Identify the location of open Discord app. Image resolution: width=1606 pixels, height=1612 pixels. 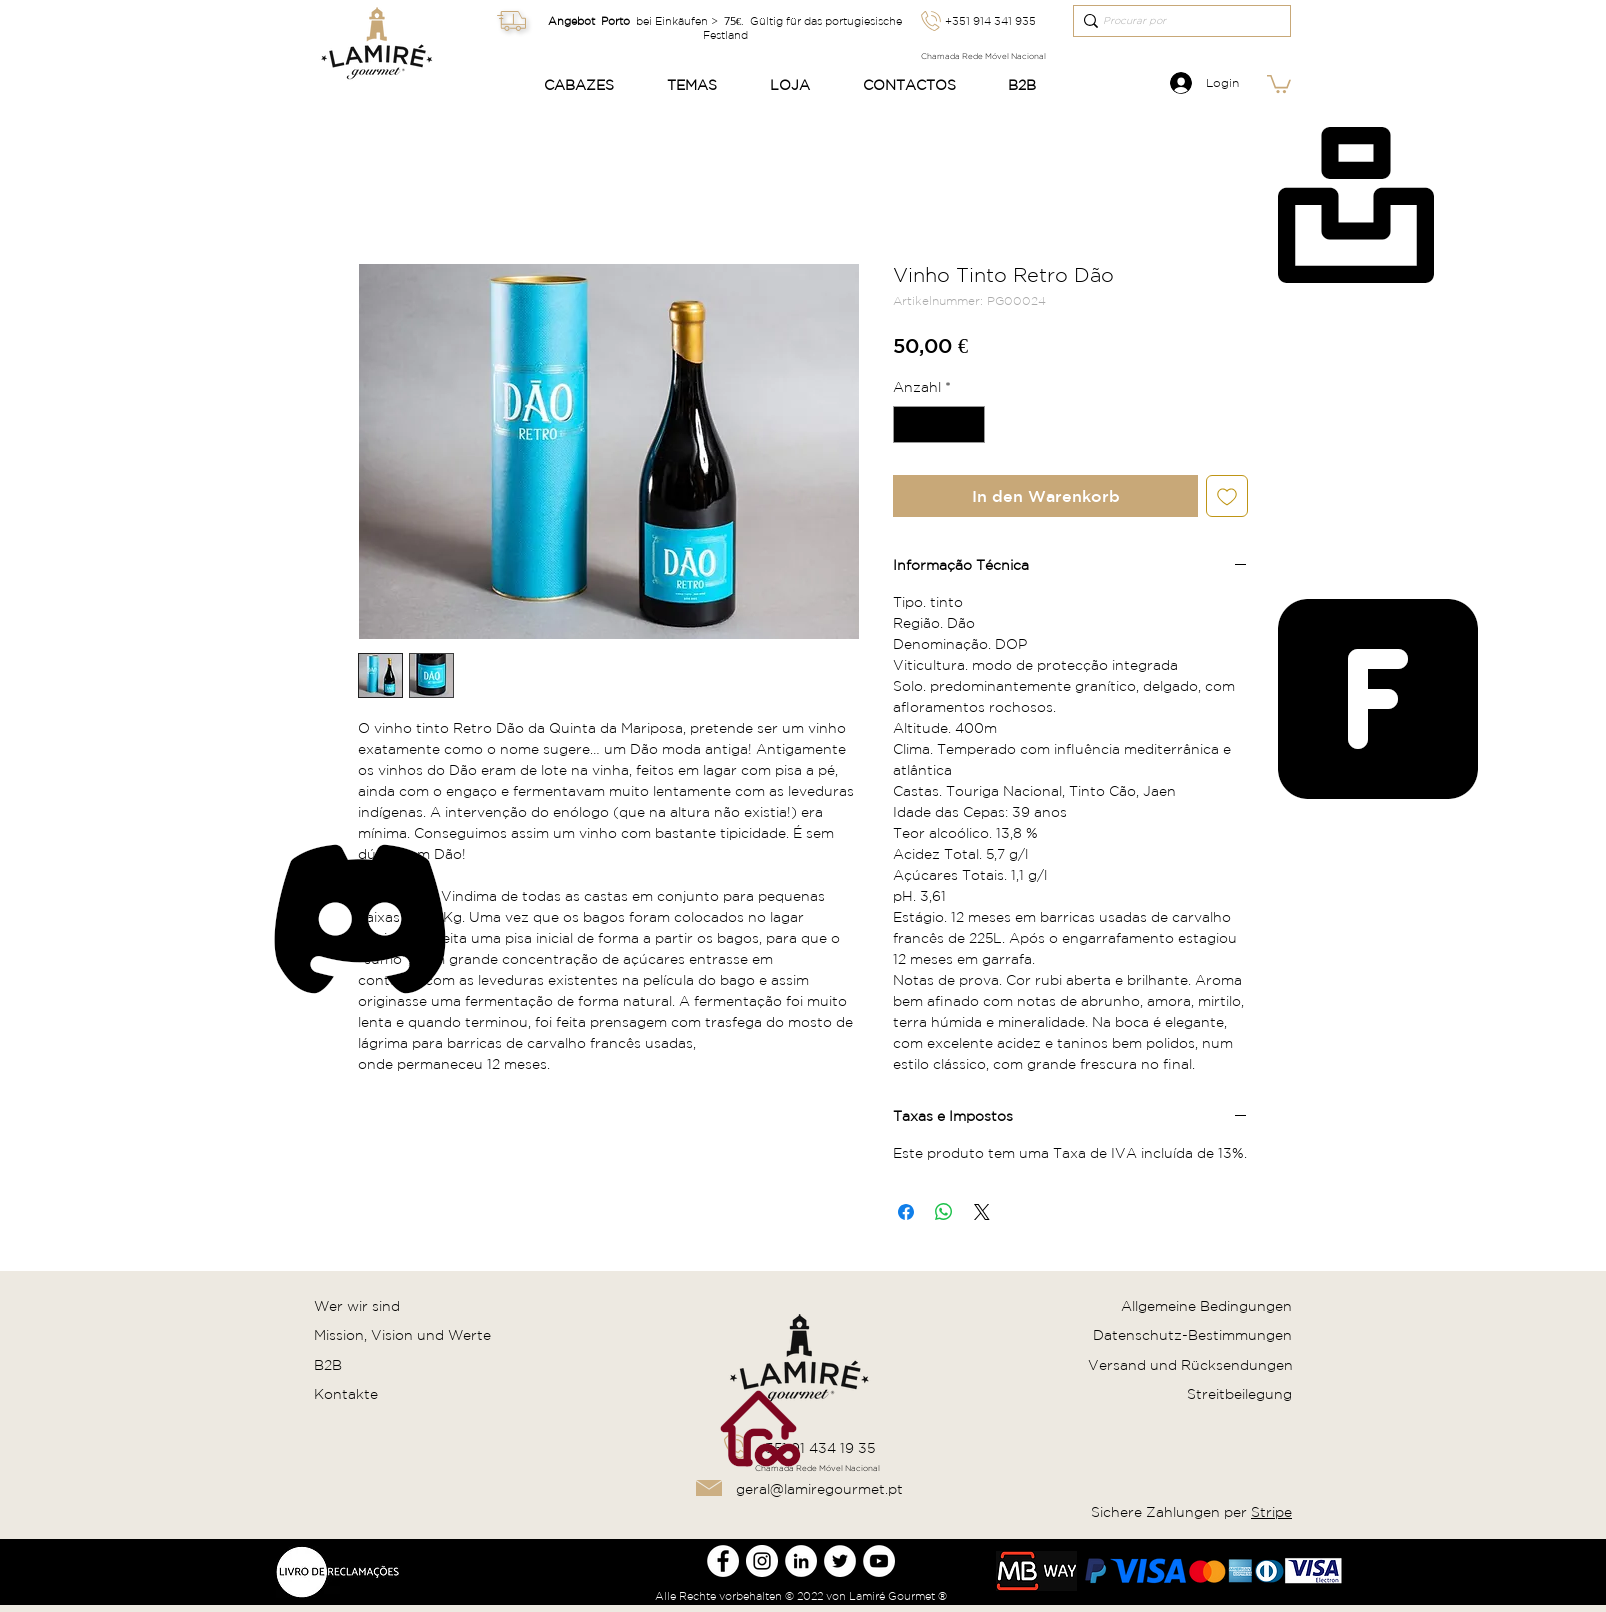
(360, 919).